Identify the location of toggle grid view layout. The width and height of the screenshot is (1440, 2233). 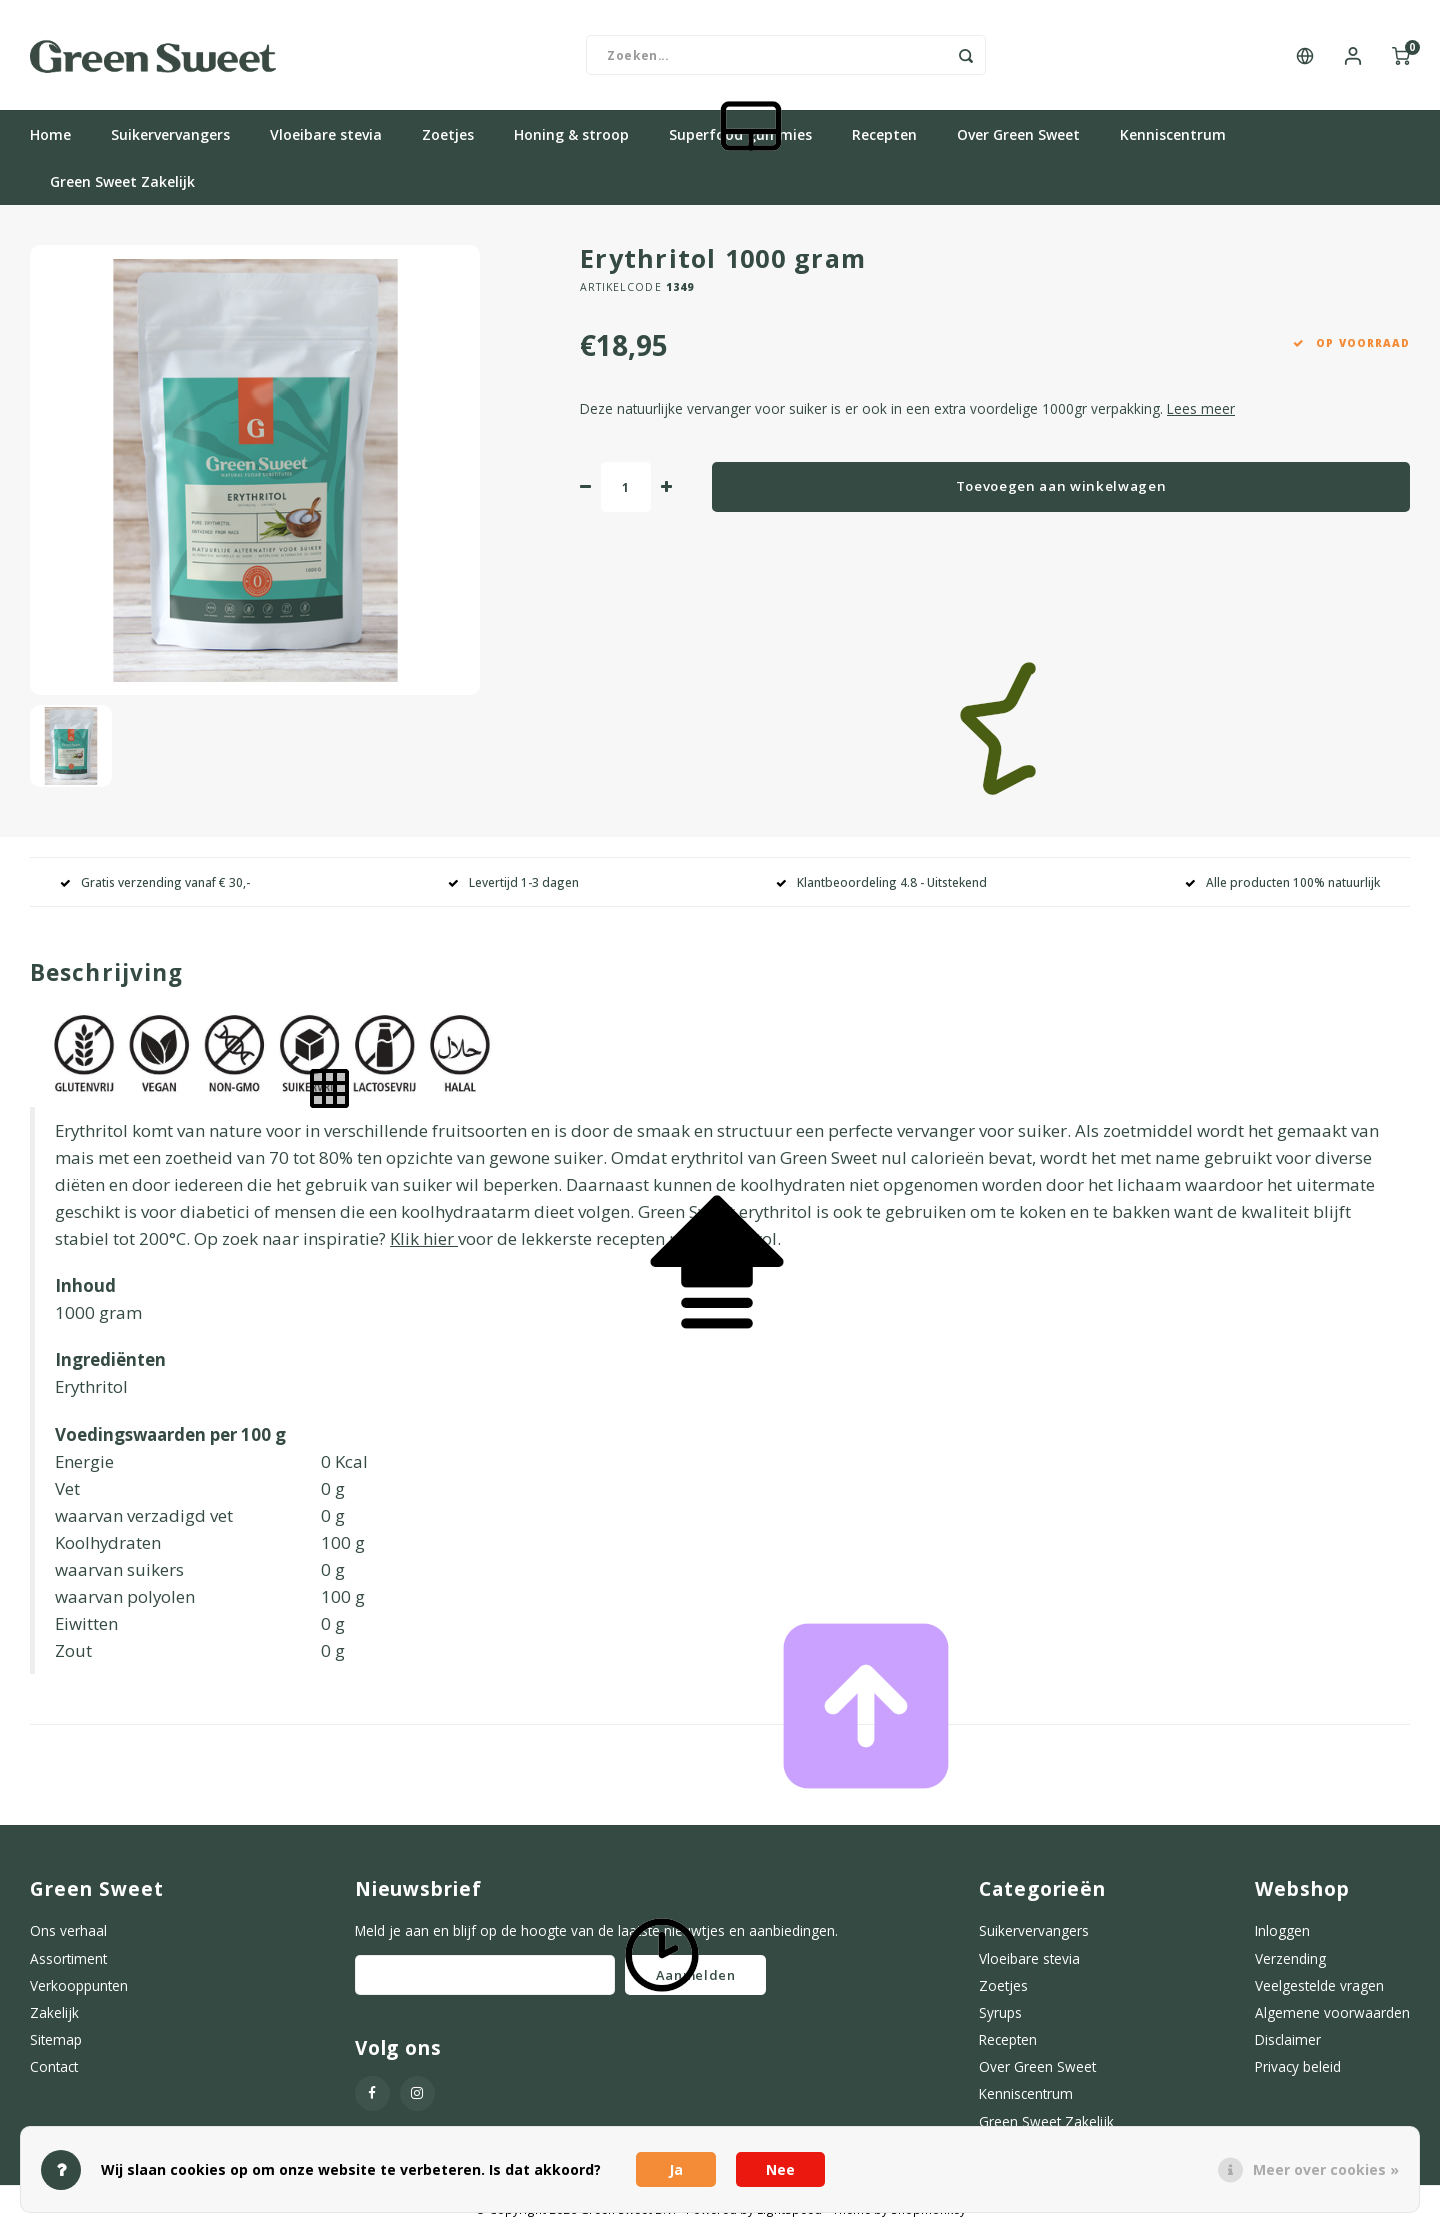
(329, 1088).